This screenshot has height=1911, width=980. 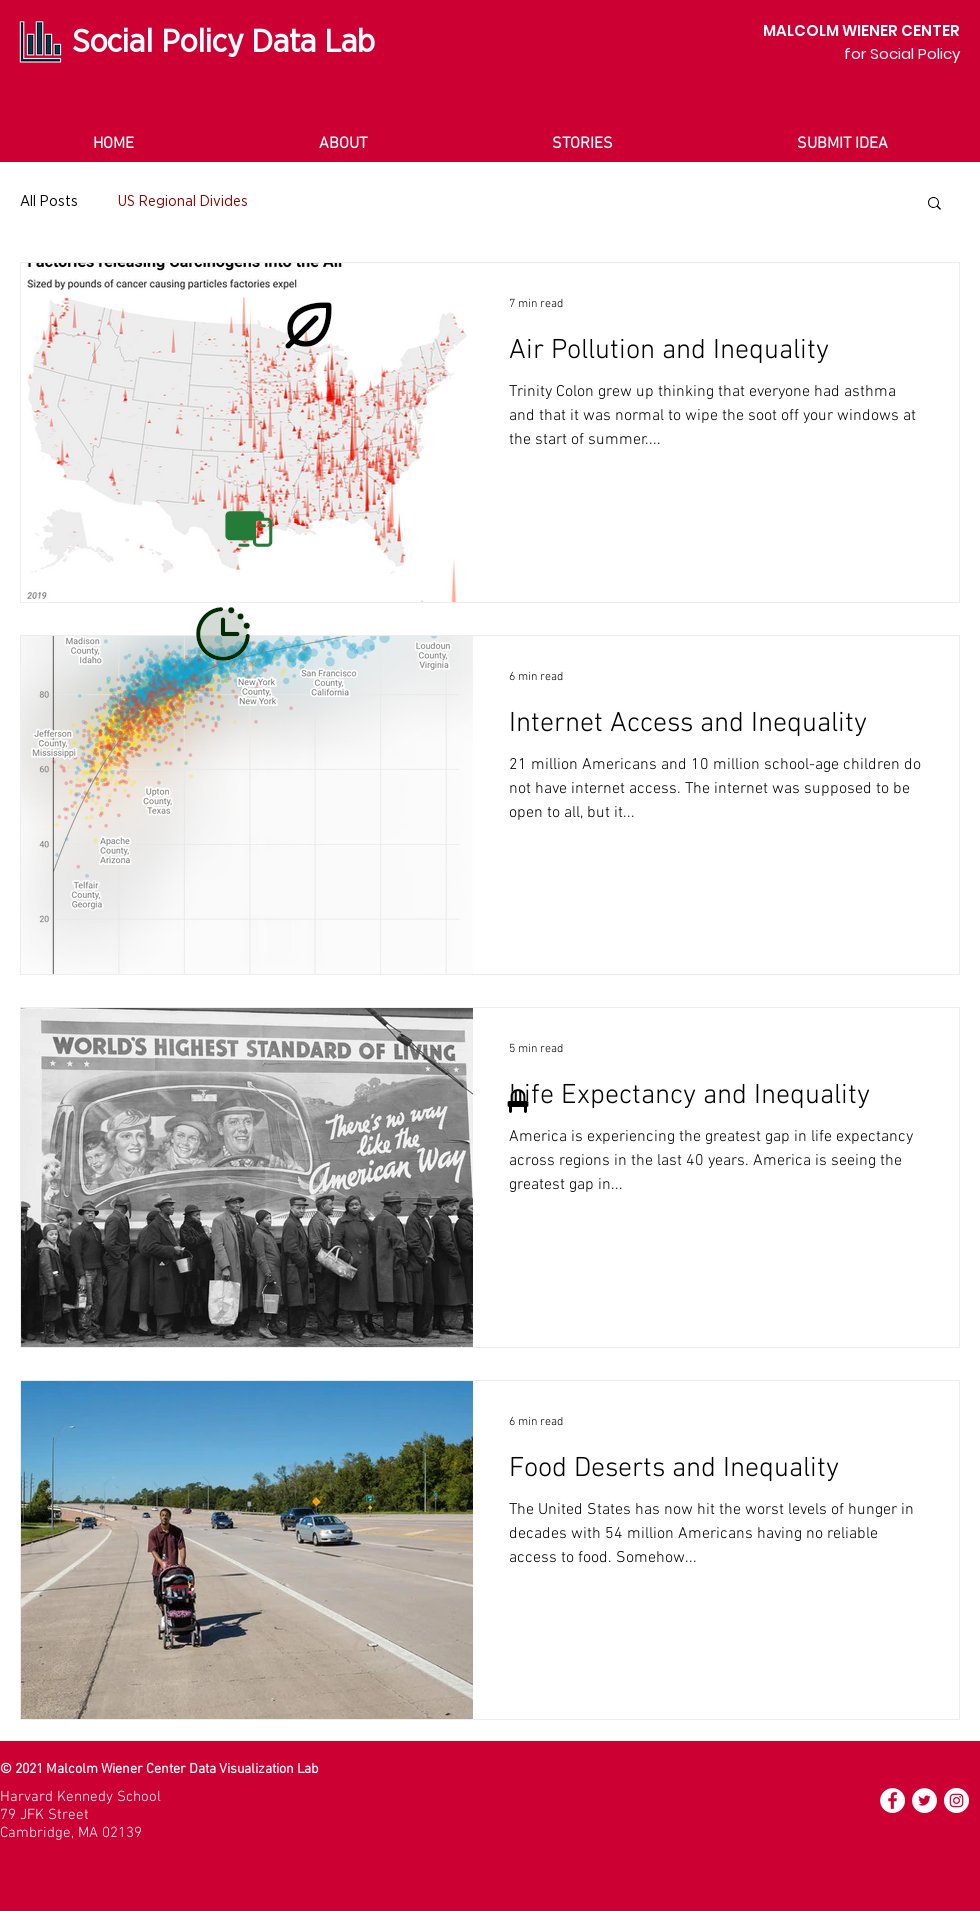 What do you see at coordinates (223, 634) in the screenshot?
I see `view remaining time or countdown timer` at bounding box center [223, 634].